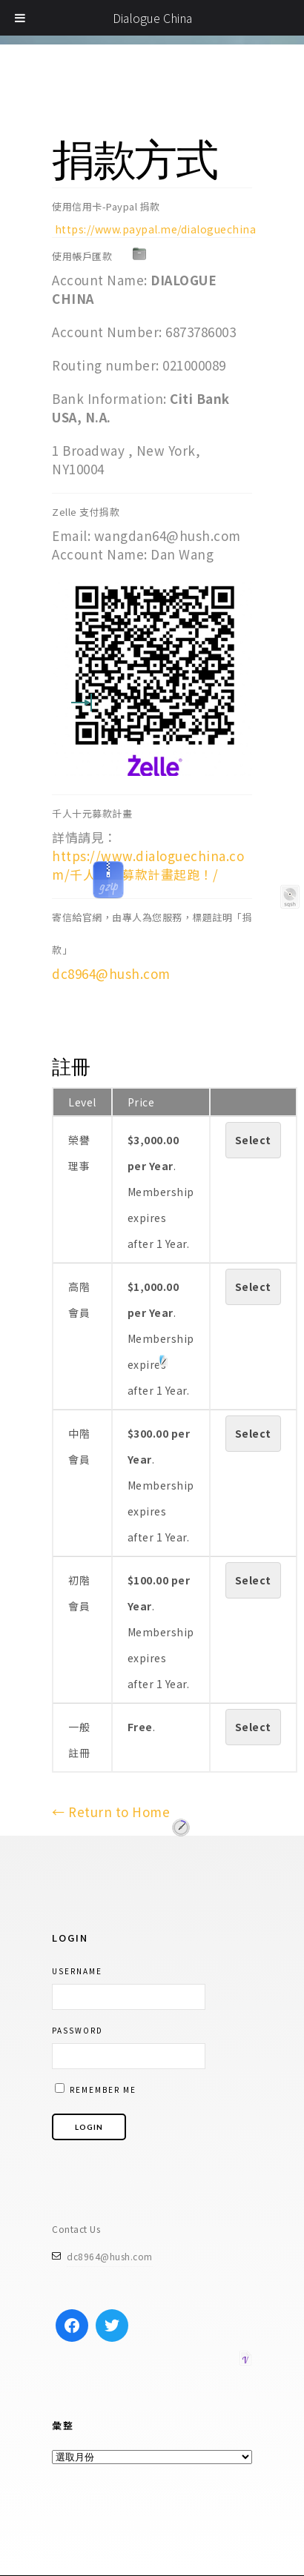 This screenshot has height=2576, width=304. What do you see at coordinates (181, 1828) in the screenshot?
I see `open sysprof system profiler` at bounding box center [181, 1828].